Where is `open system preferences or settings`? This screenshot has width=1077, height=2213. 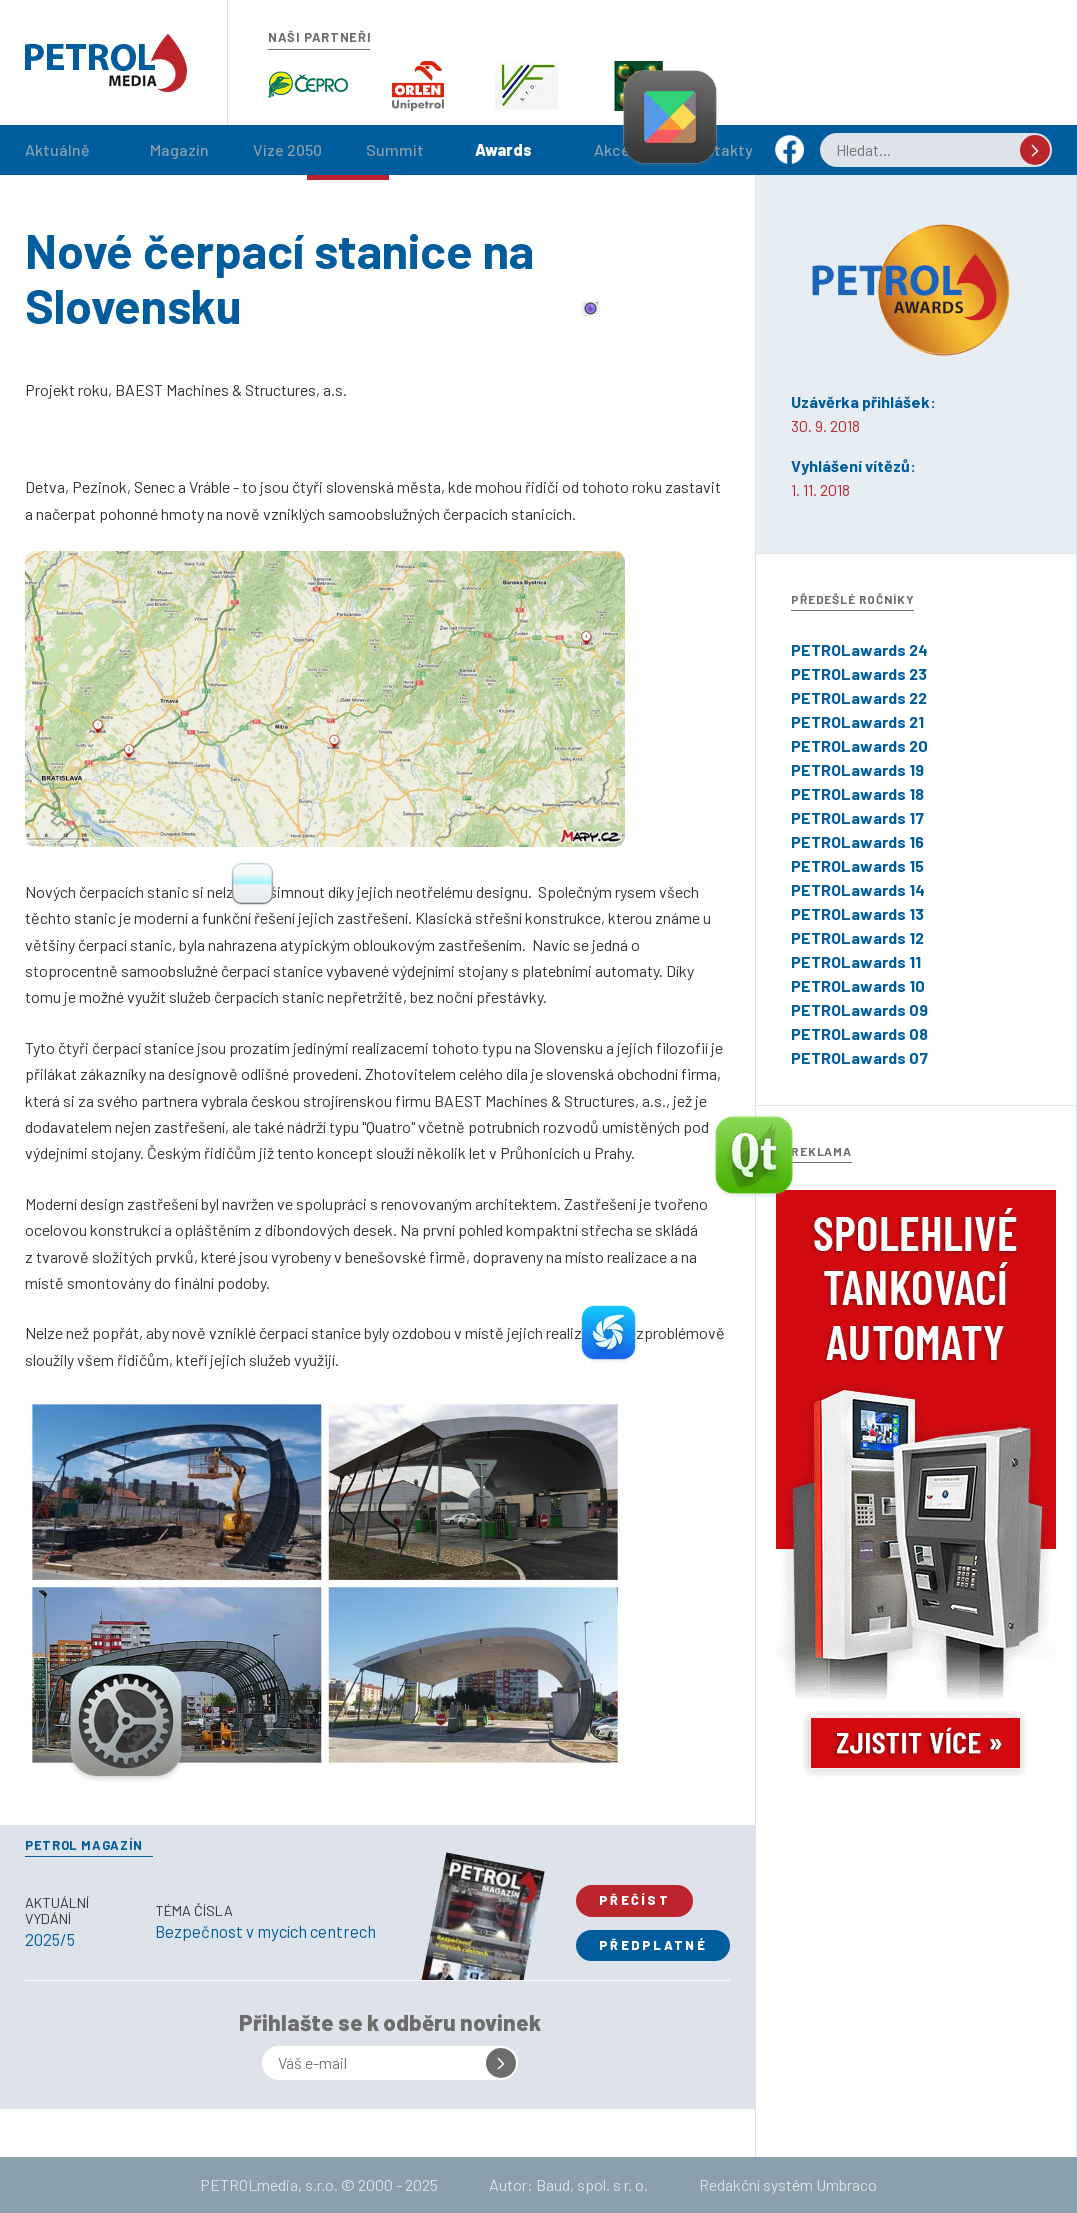 open system preferences or settings is located at coordinates (126, 1721).